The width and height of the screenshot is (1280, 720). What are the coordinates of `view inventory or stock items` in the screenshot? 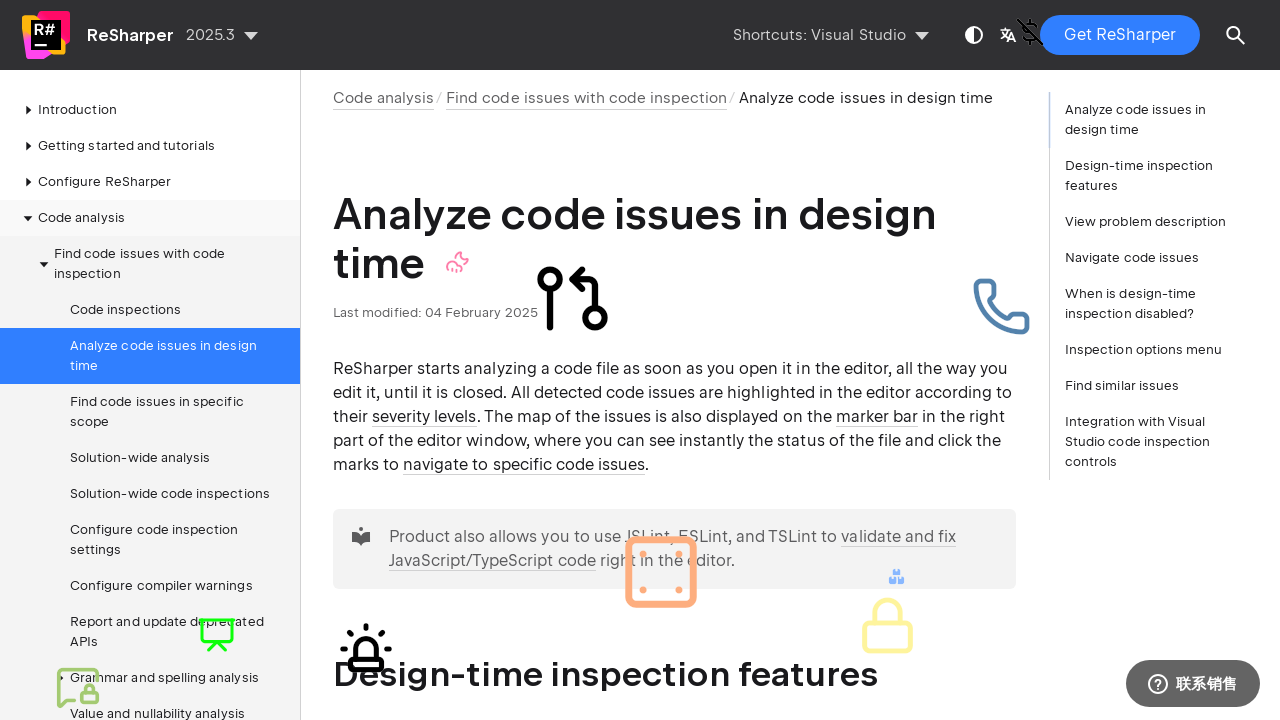 It's located at (896, 576).